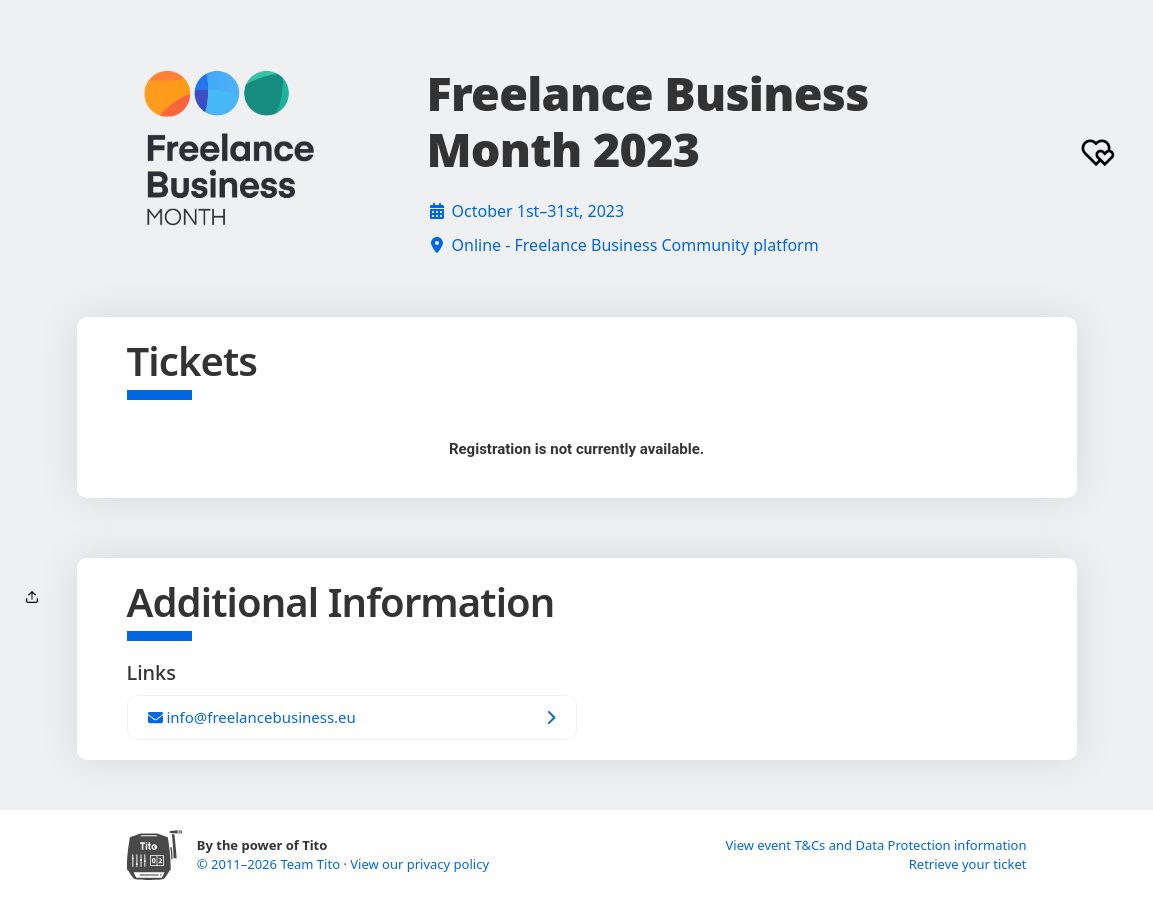 The width and height of the screenshot is (1153, 900). What do you see at coordinates (1097, 152) in the screenshot?
I see `view liked or favorited items` at bounding box center [1097, 152].